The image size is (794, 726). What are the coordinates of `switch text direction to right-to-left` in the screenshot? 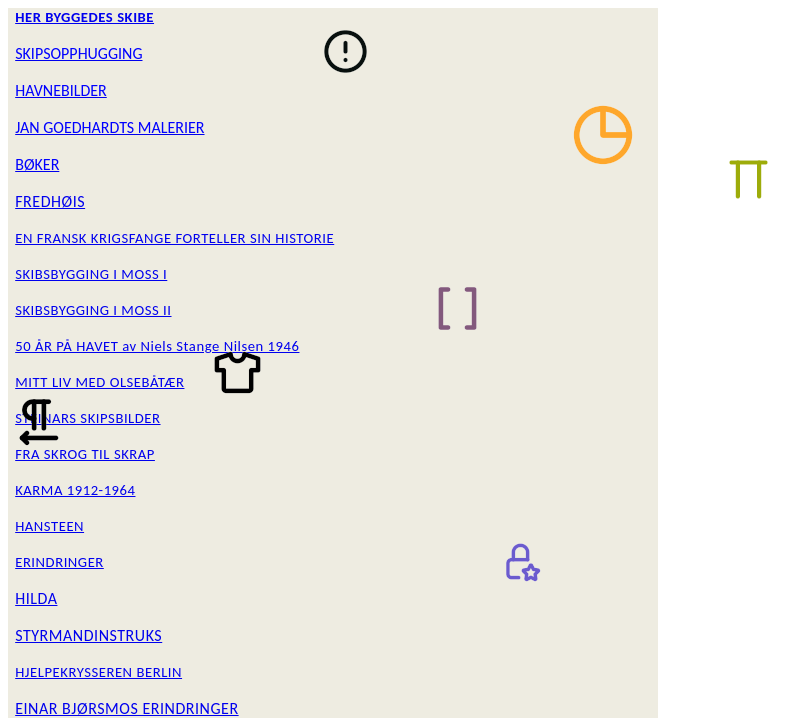 It's located at (39, 421).